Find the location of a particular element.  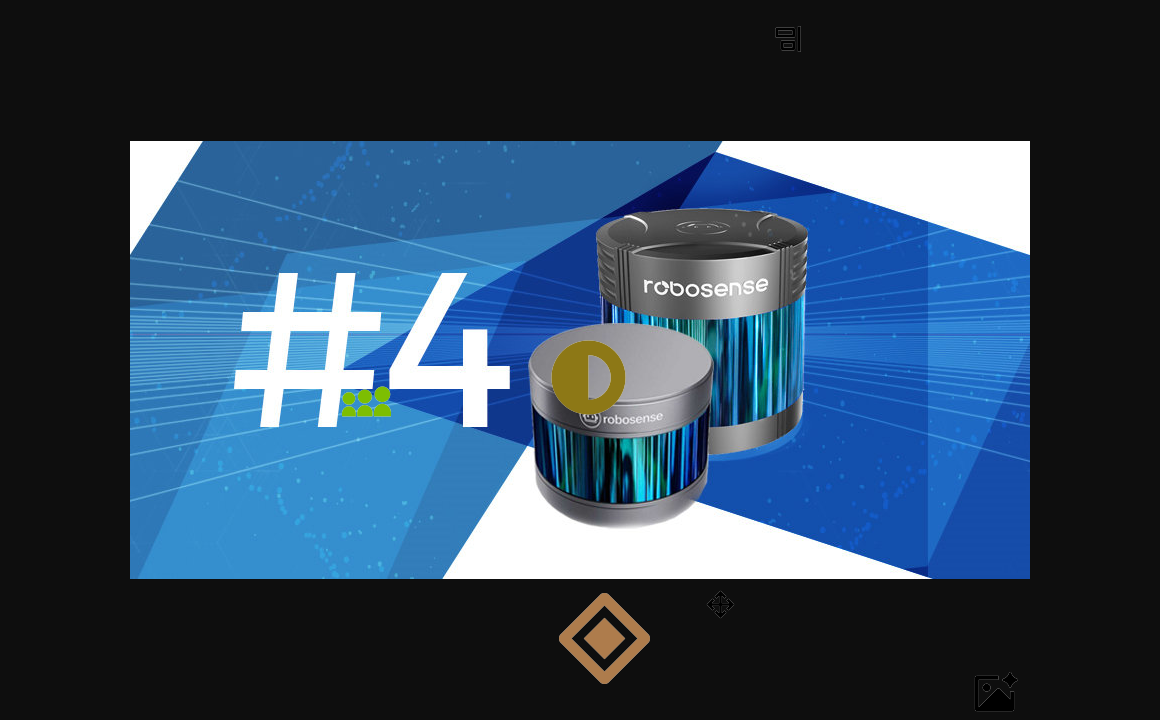

link to MySpace profile is located at coordinates (366, 401).